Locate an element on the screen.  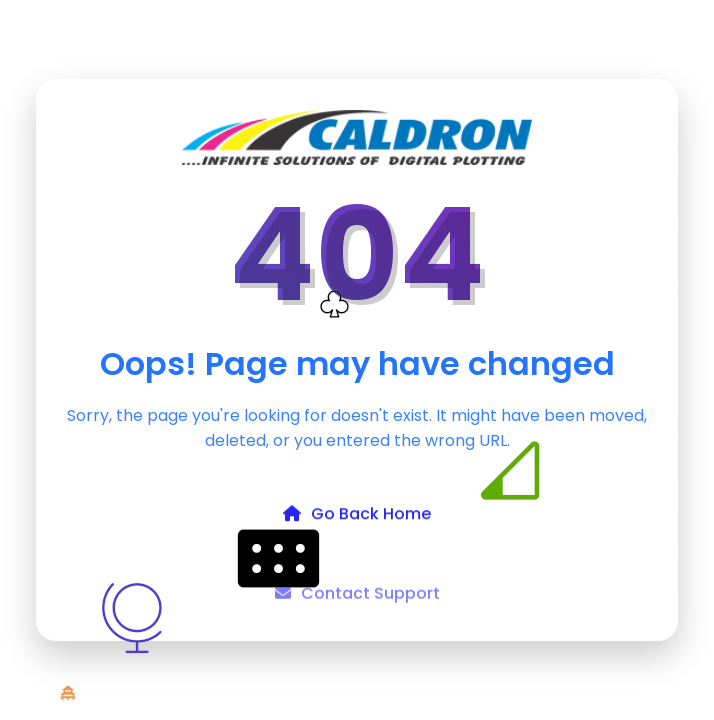
indicates a buddhist temple or vihara location is located at coordinates (68, 693).